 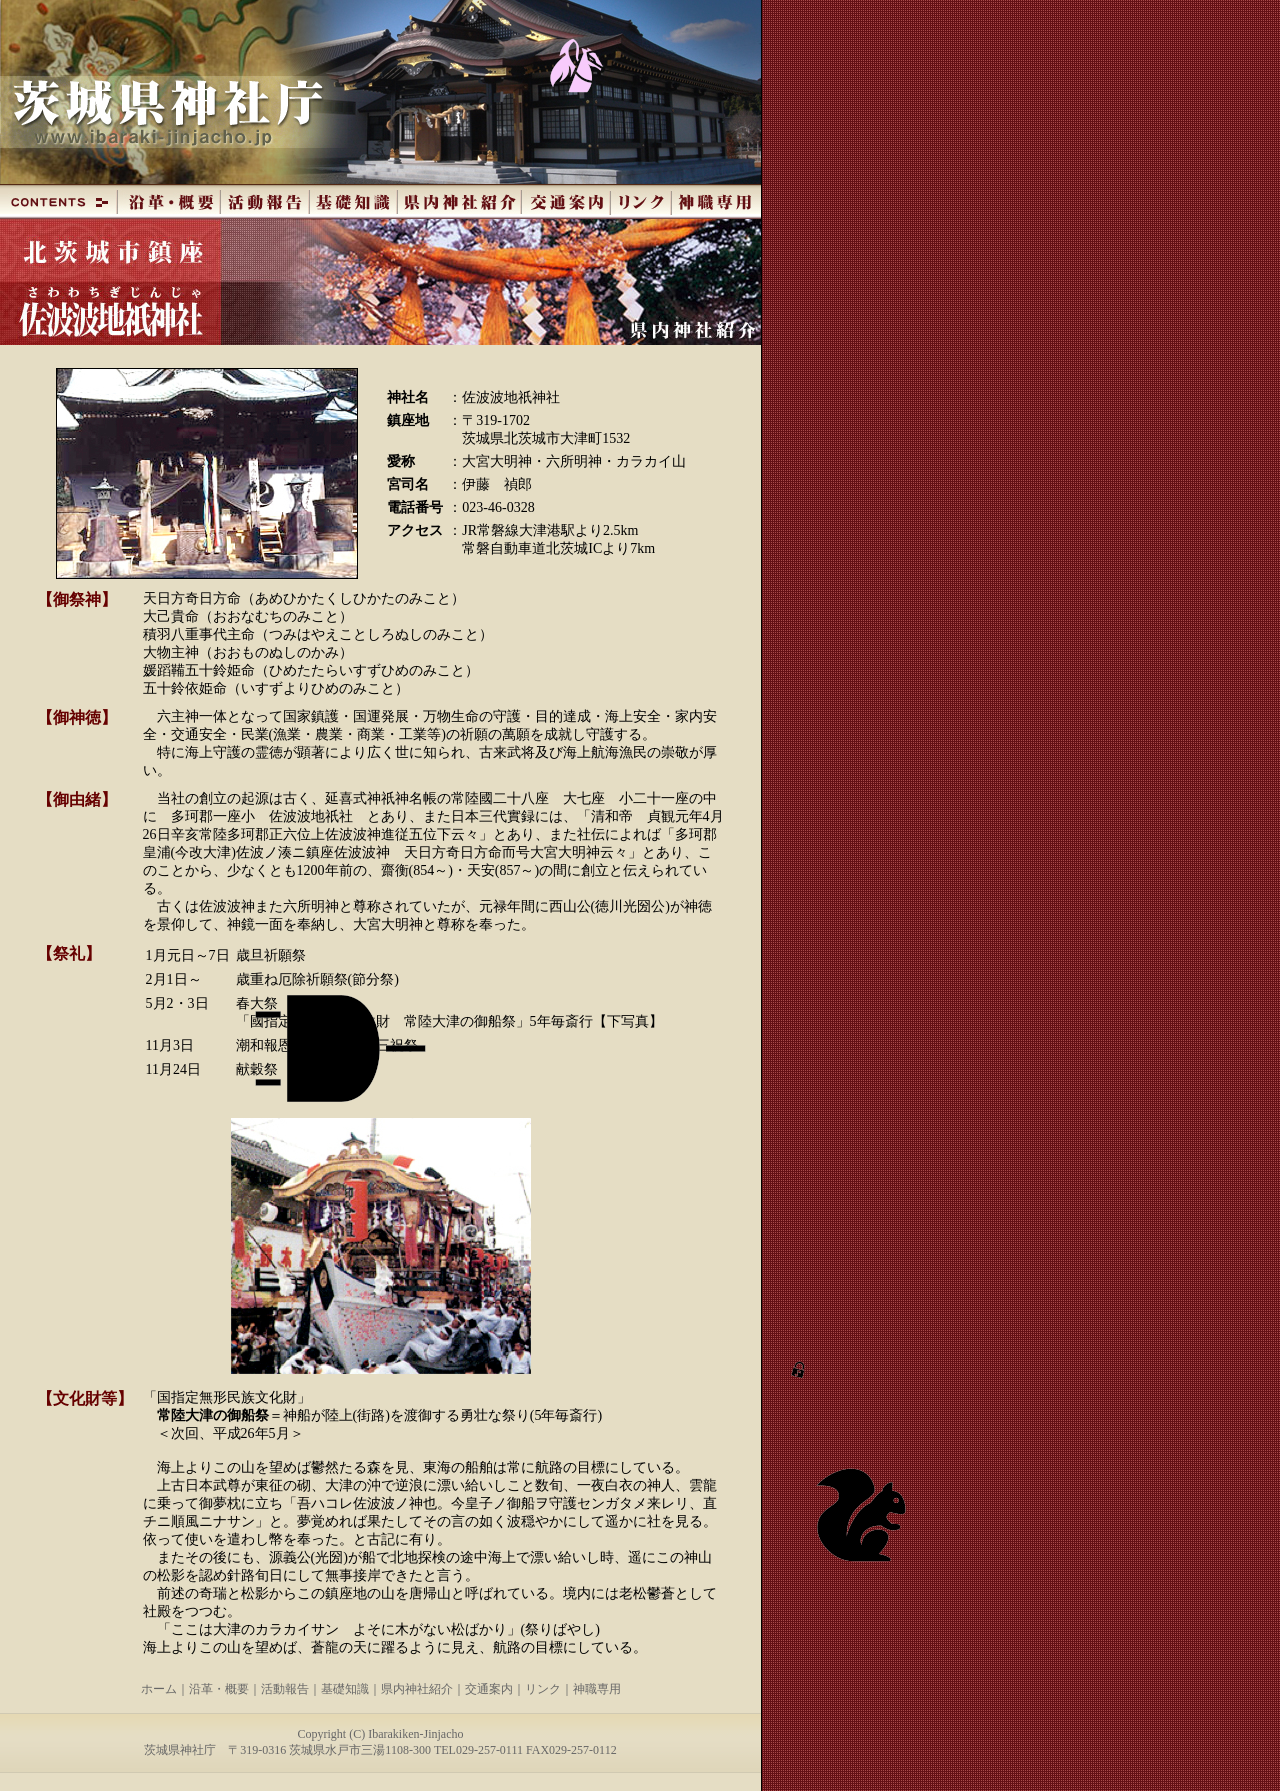 What do you see at coordinates (340, 1048) in the screenshot?
I see `represents an AND logic gate in a circuit diagram` at bounding box center [340, 1048].